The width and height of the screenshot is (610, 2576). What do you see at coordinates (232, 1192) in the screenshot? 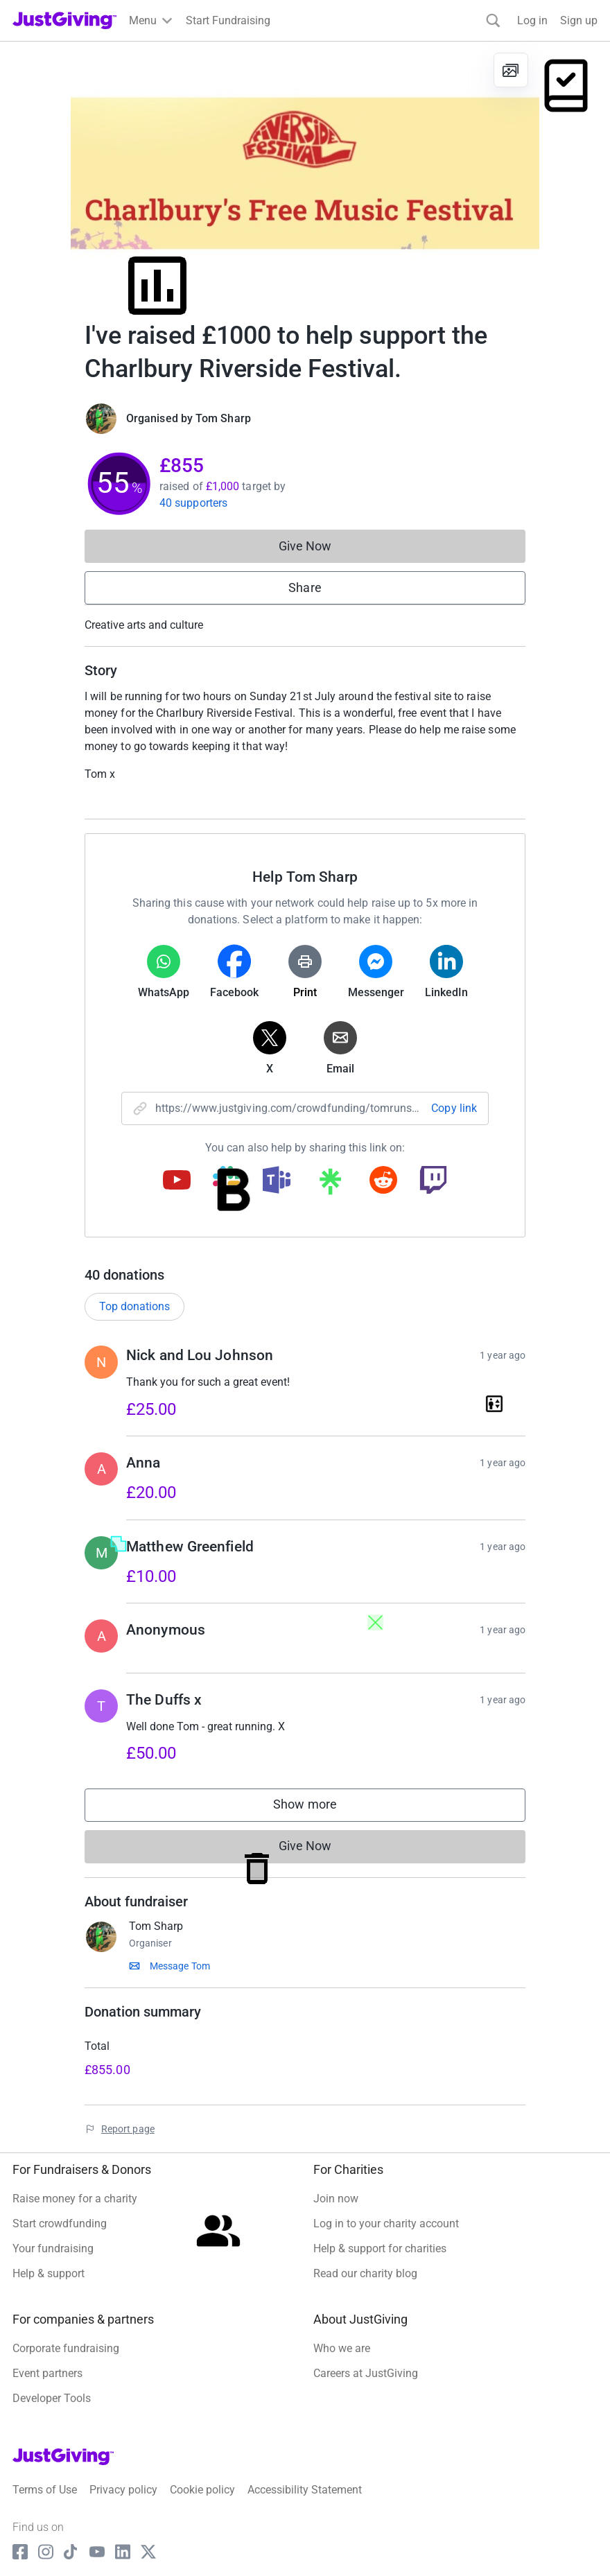
I see `apply bold formatting to selected text` at bounding box center [232, 1192].